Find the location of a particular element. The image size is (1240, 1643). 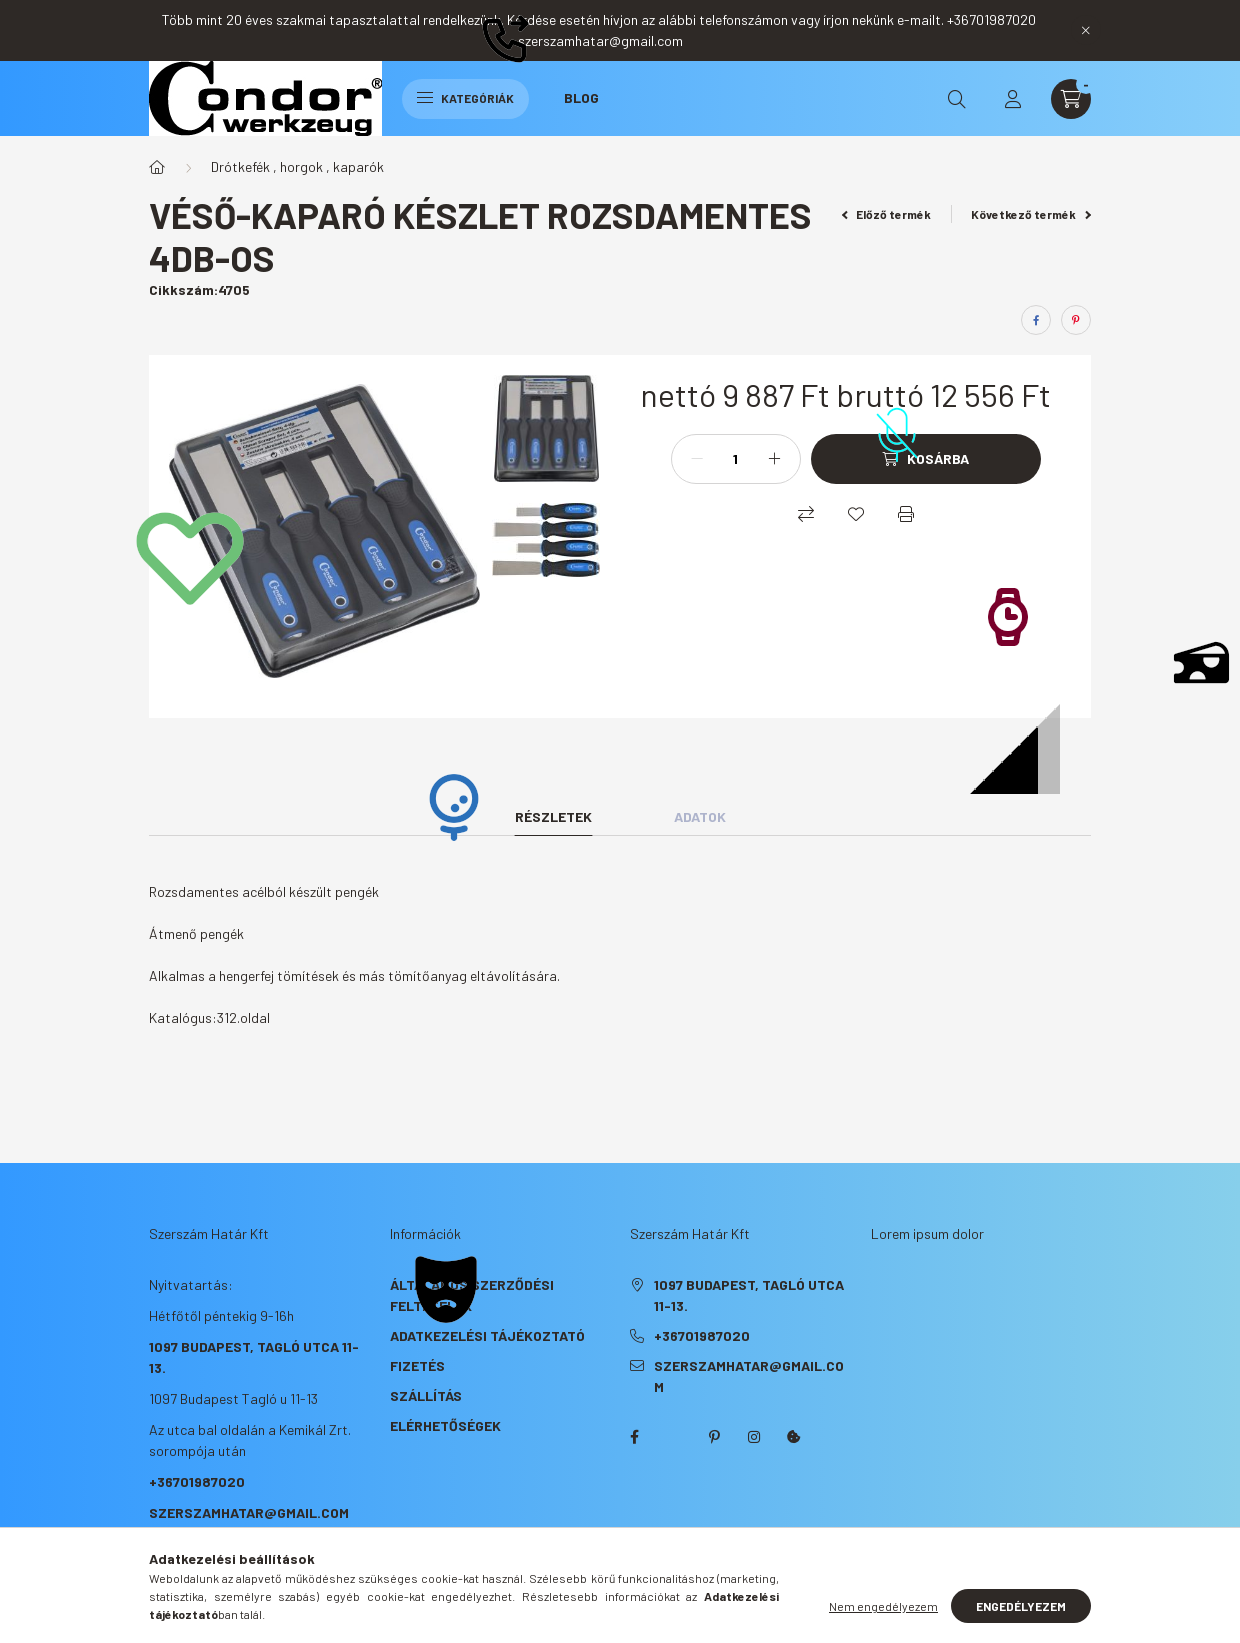

indicates sad or negative mood/emotion is located at coordinates (446, 1287).